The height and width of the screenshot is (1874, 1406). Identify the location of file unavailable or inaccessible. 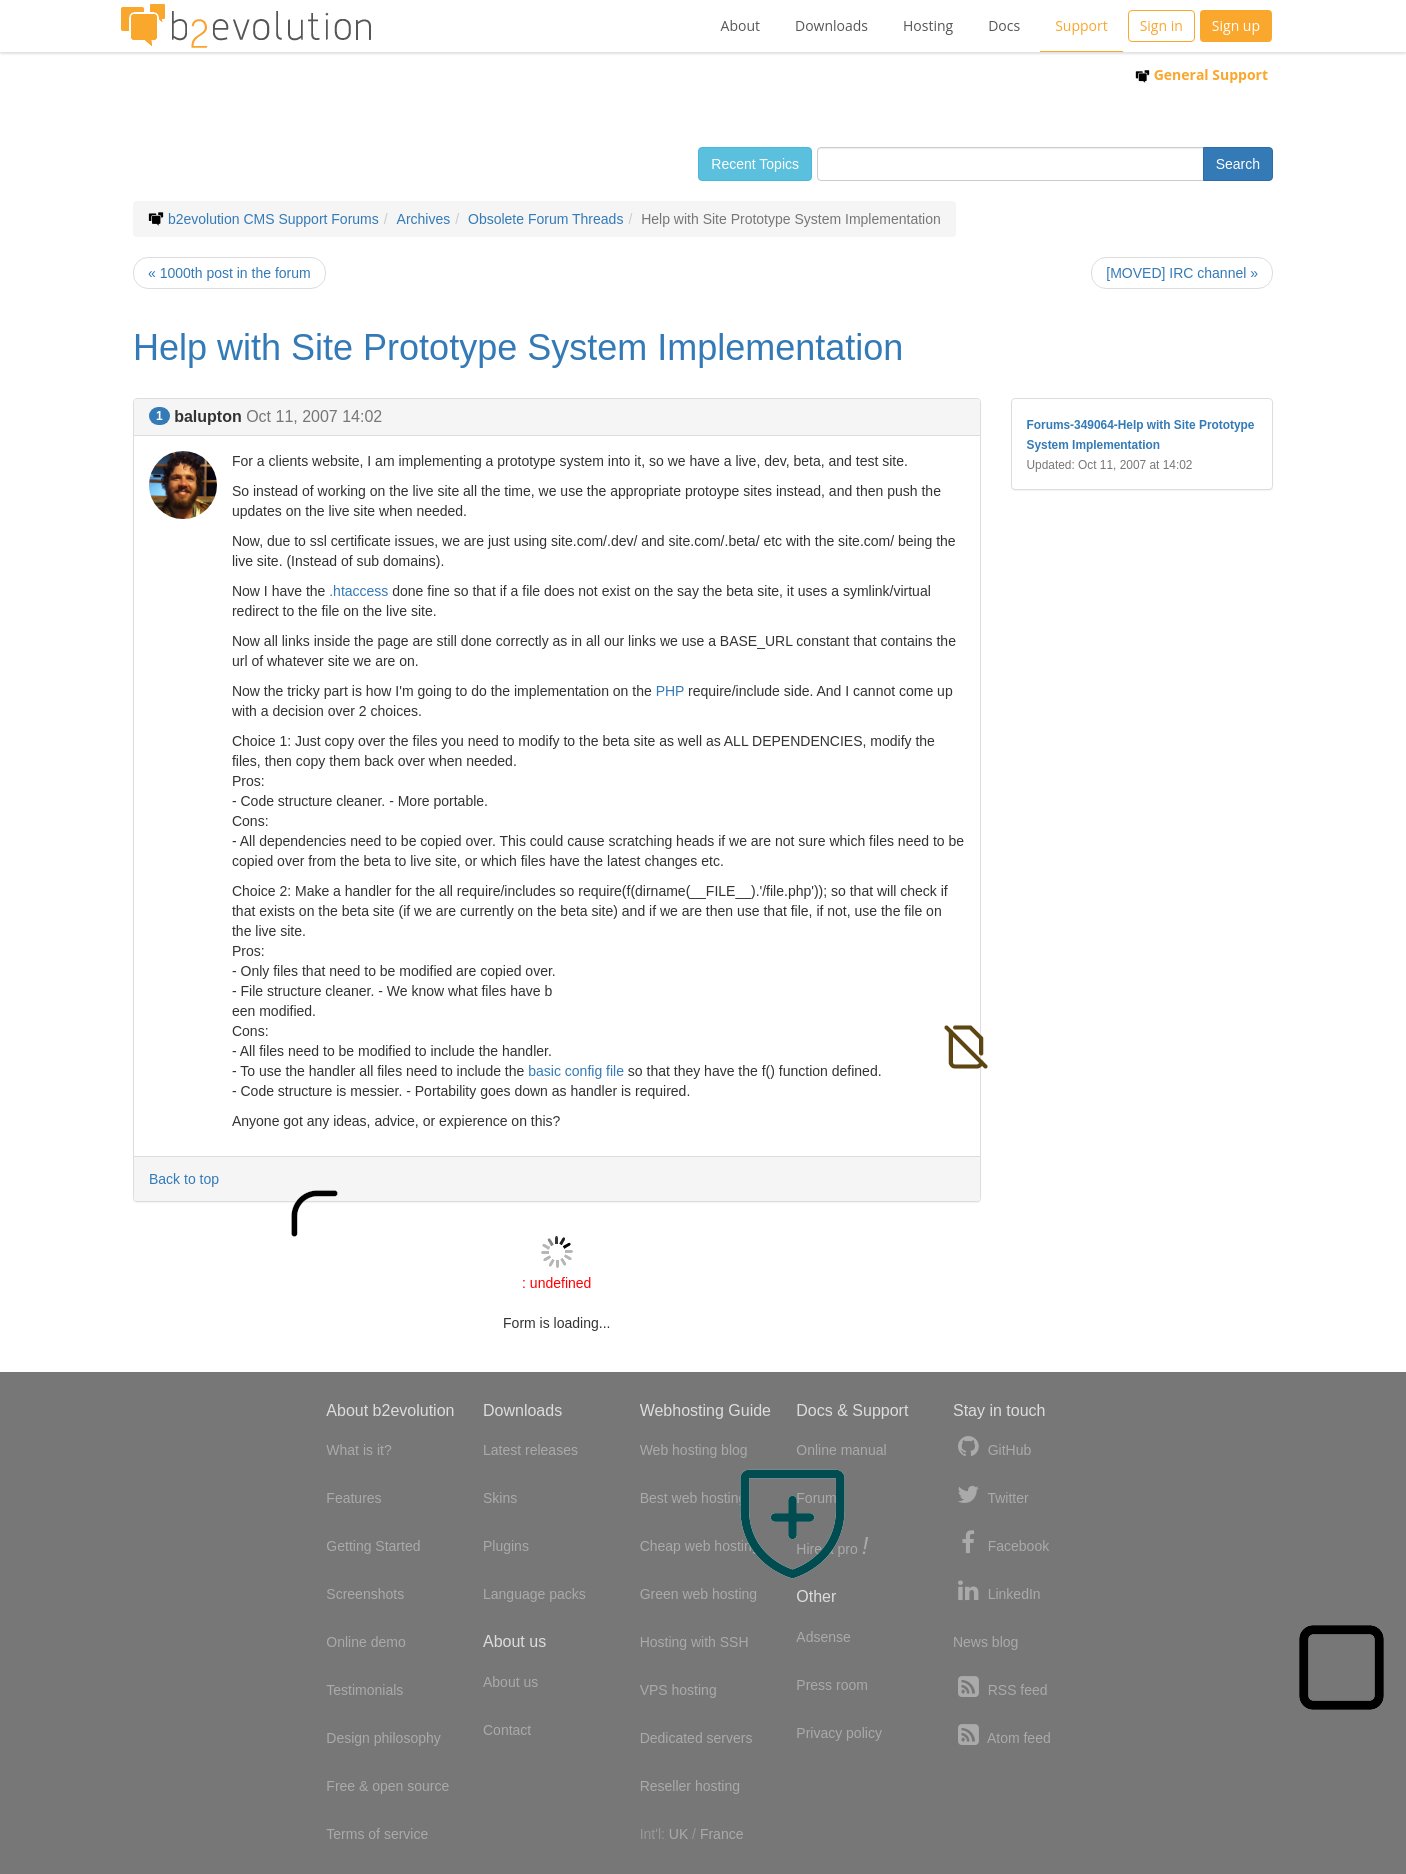
(966, 1047).